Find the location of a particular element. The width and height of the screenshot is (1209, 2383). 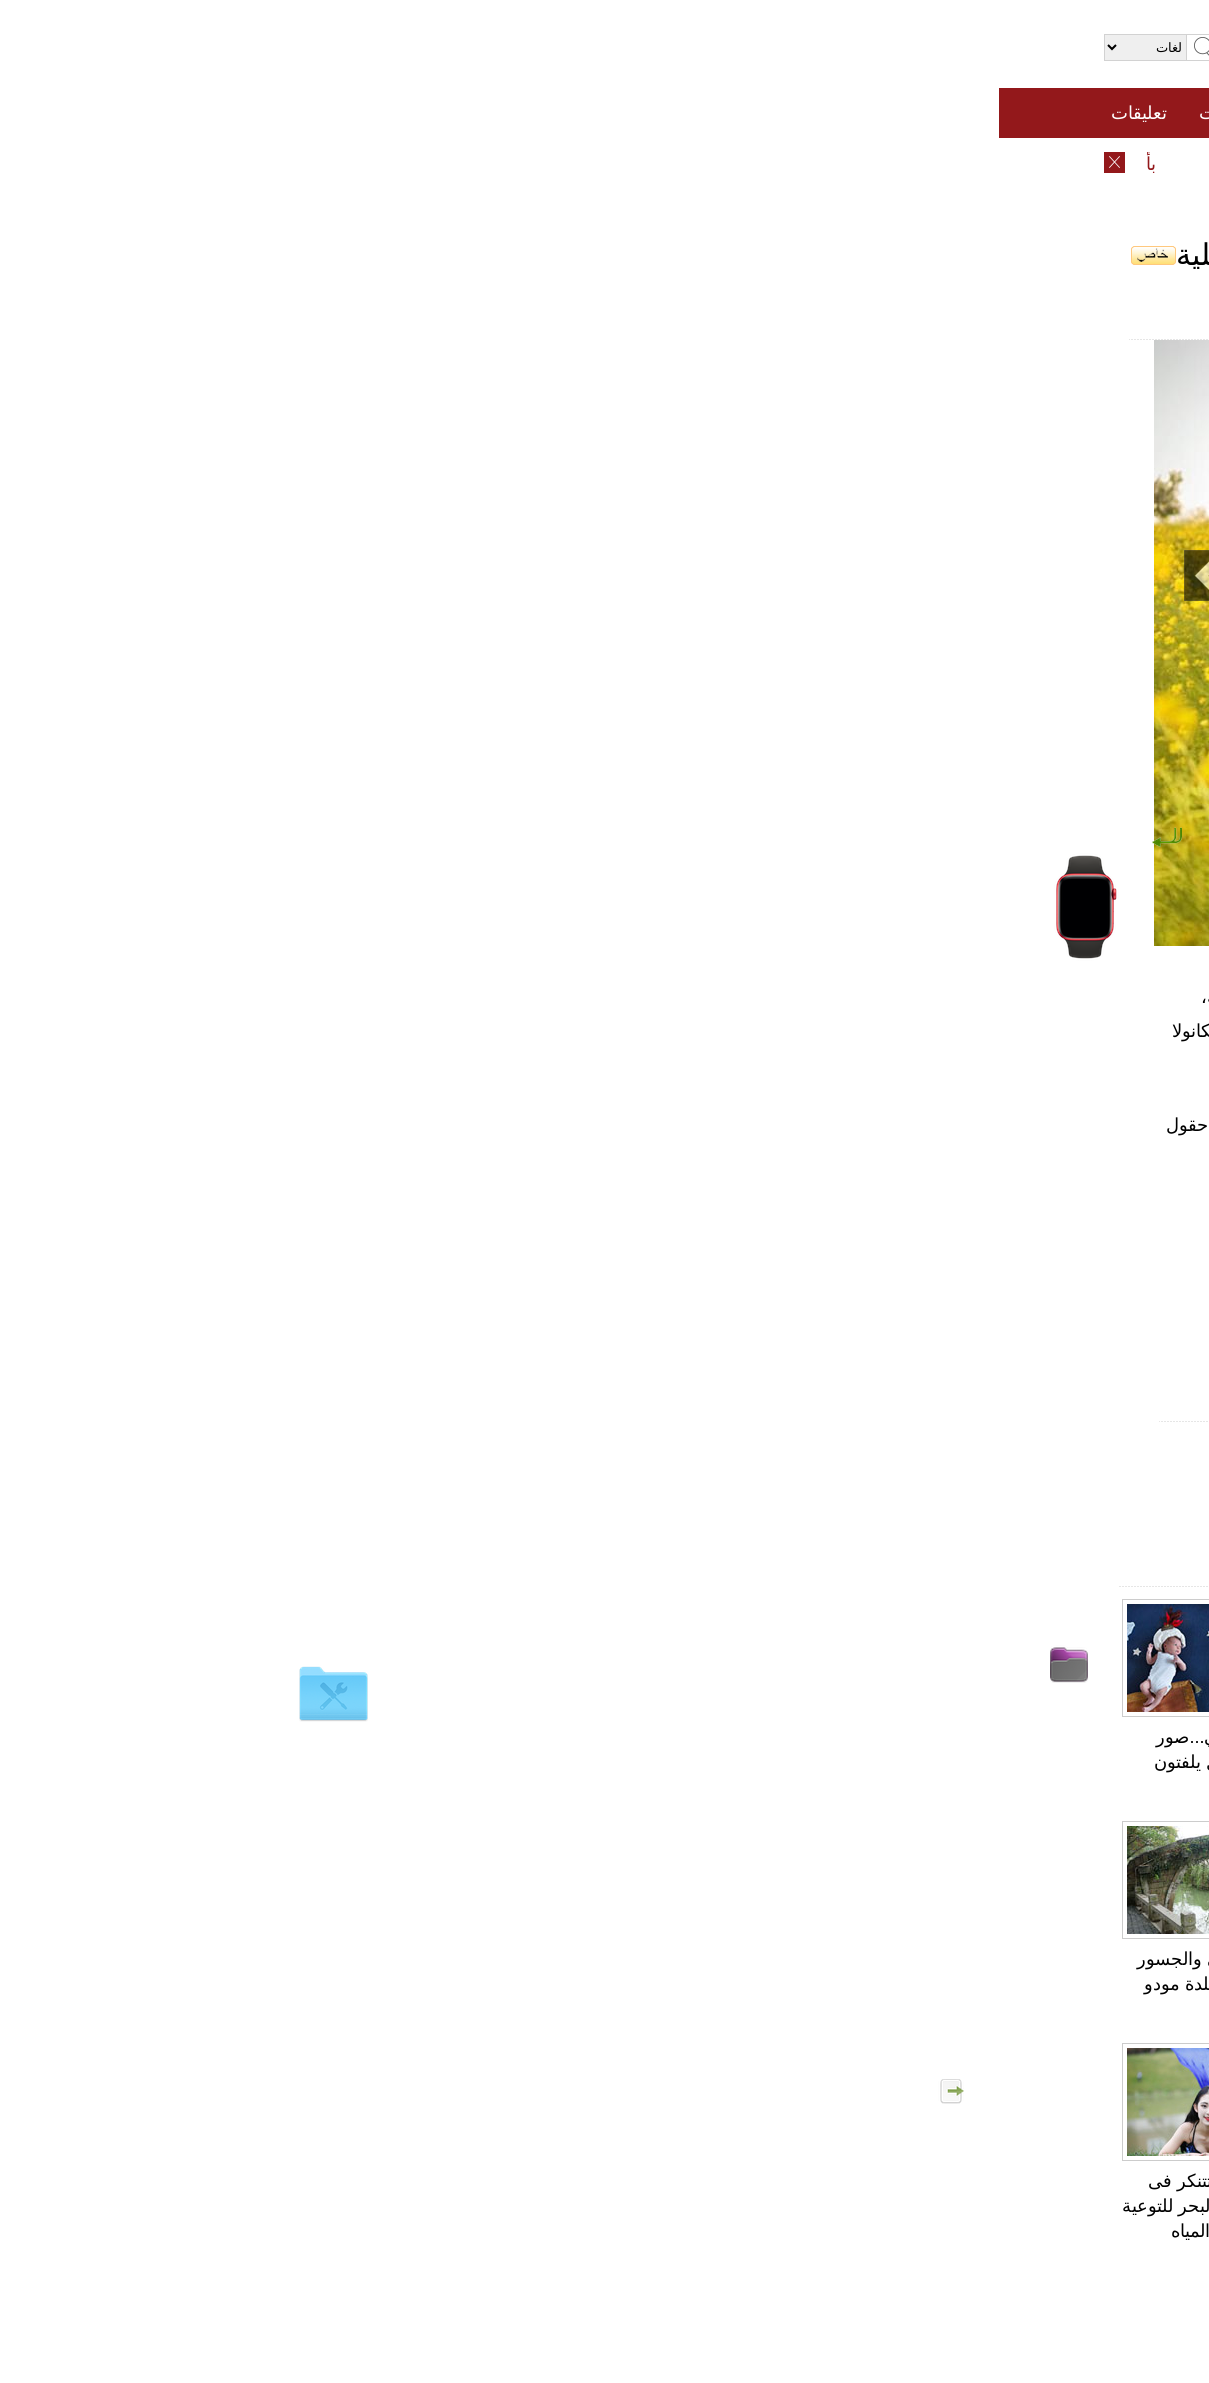

apple watch series 6 with red case is located at coordinates (1085, 907).